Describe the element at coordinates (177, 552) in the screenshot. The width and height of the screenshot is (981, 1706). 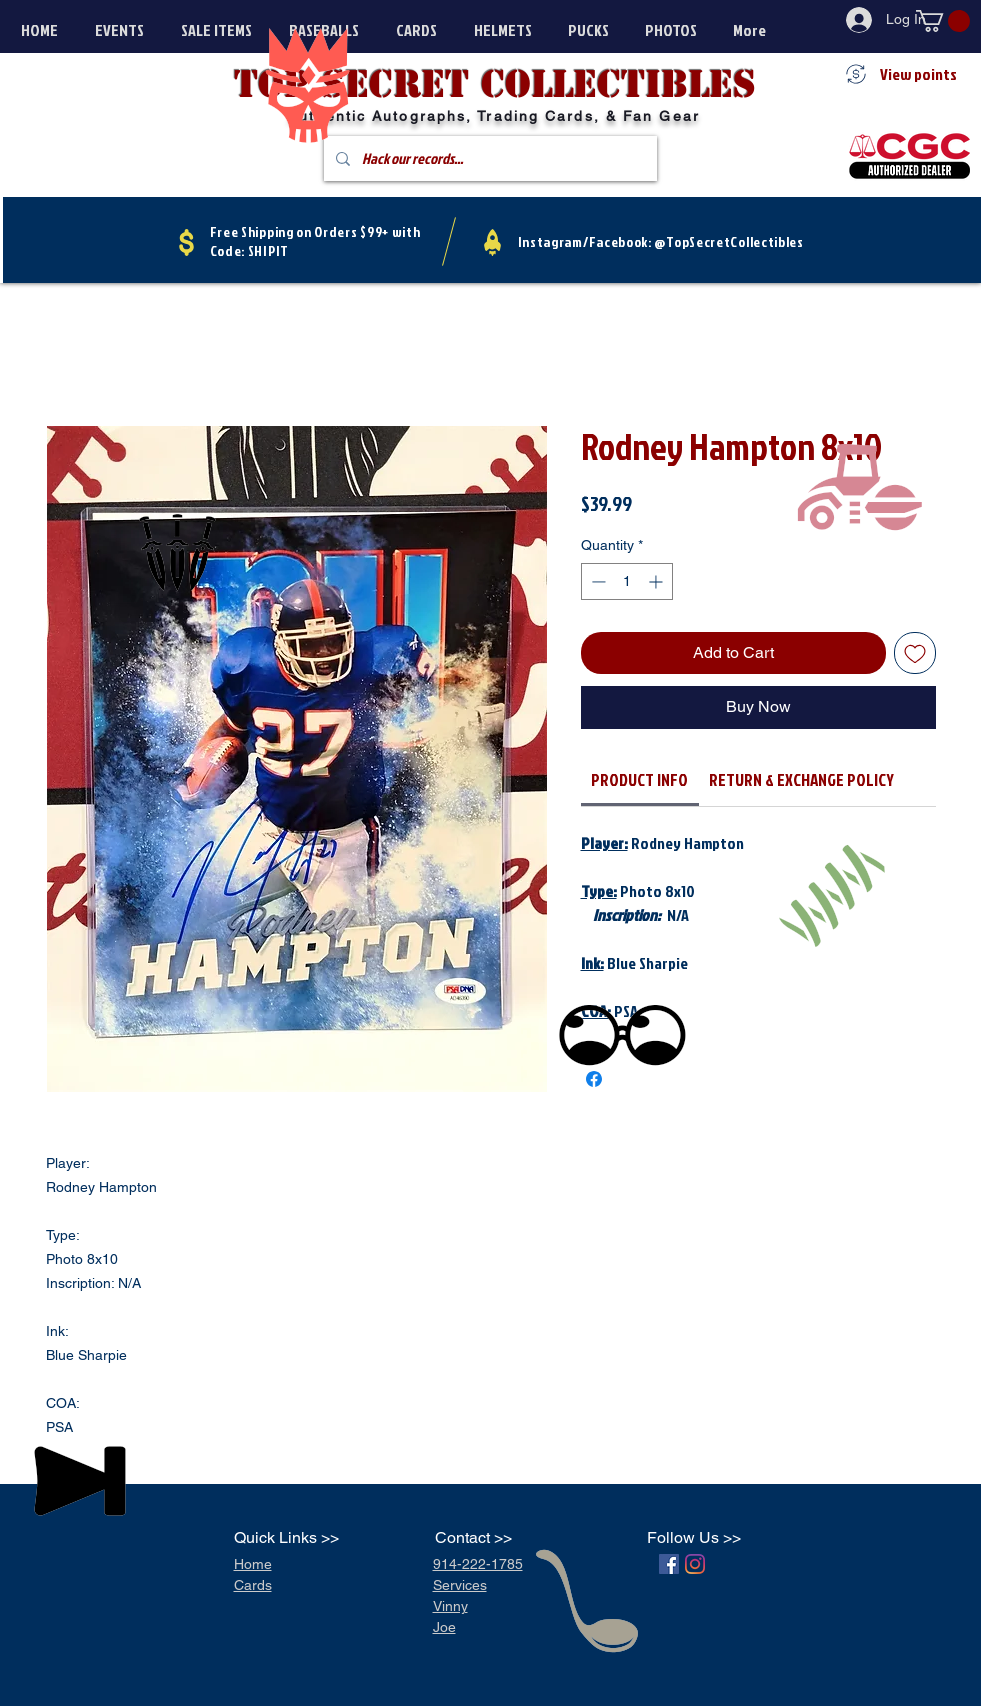
I see `select daggers as your weapon type` at that location.